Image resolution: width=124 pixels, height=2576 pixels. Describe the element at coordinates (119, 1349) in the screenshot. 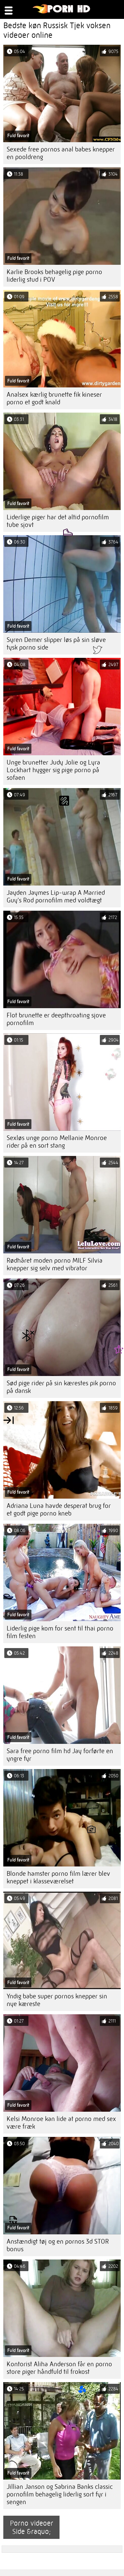

I see `indicates a partial or half-star rating` at that location.